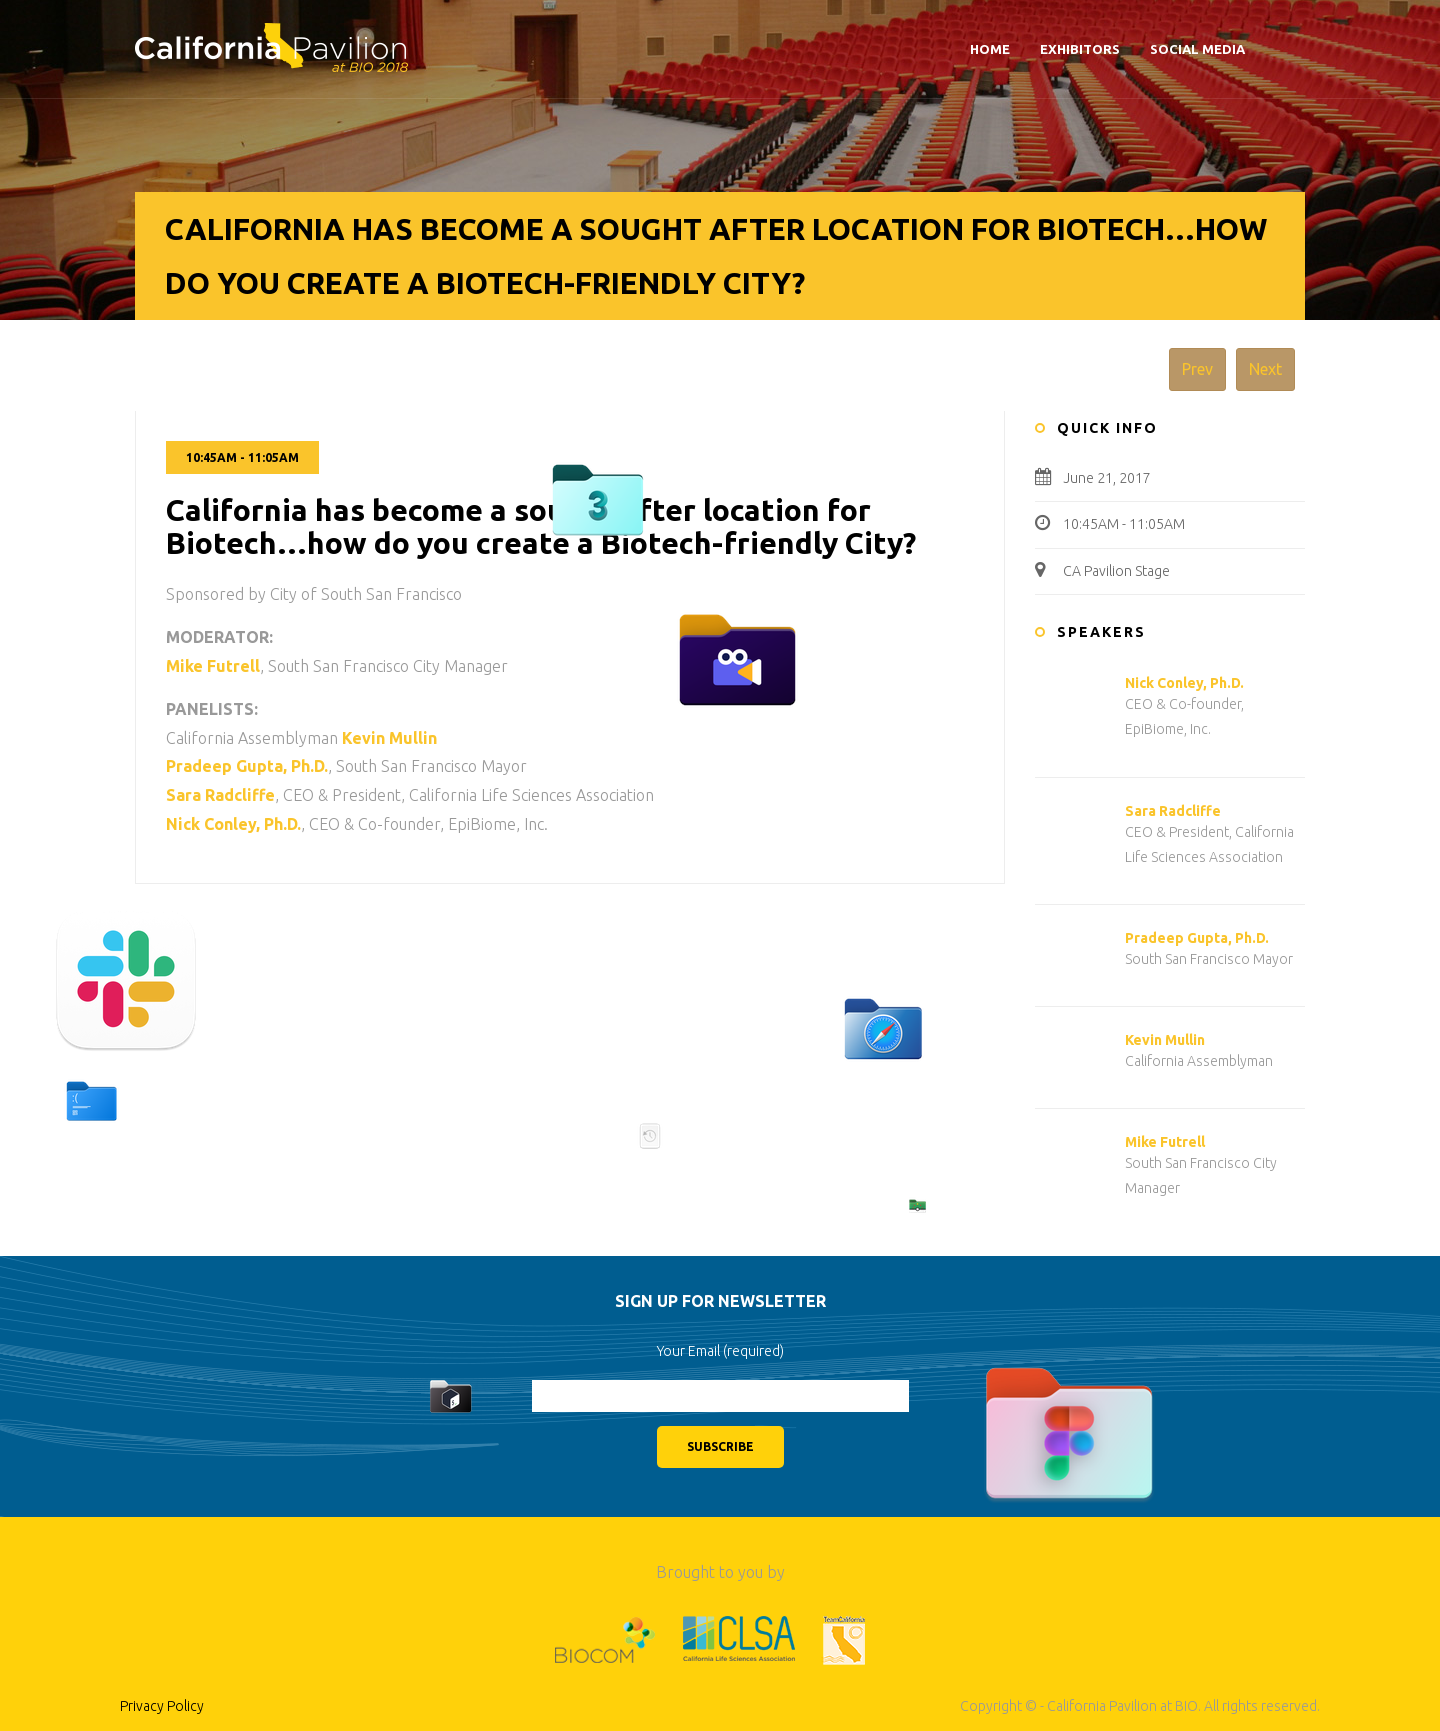 The width and height of the screenshot is (1440, 1731). What do you see at coordinates (91, 1102) in the screenshot?
I see `folder containing system crash logs or error reports` at bounding box center [91, 1102].